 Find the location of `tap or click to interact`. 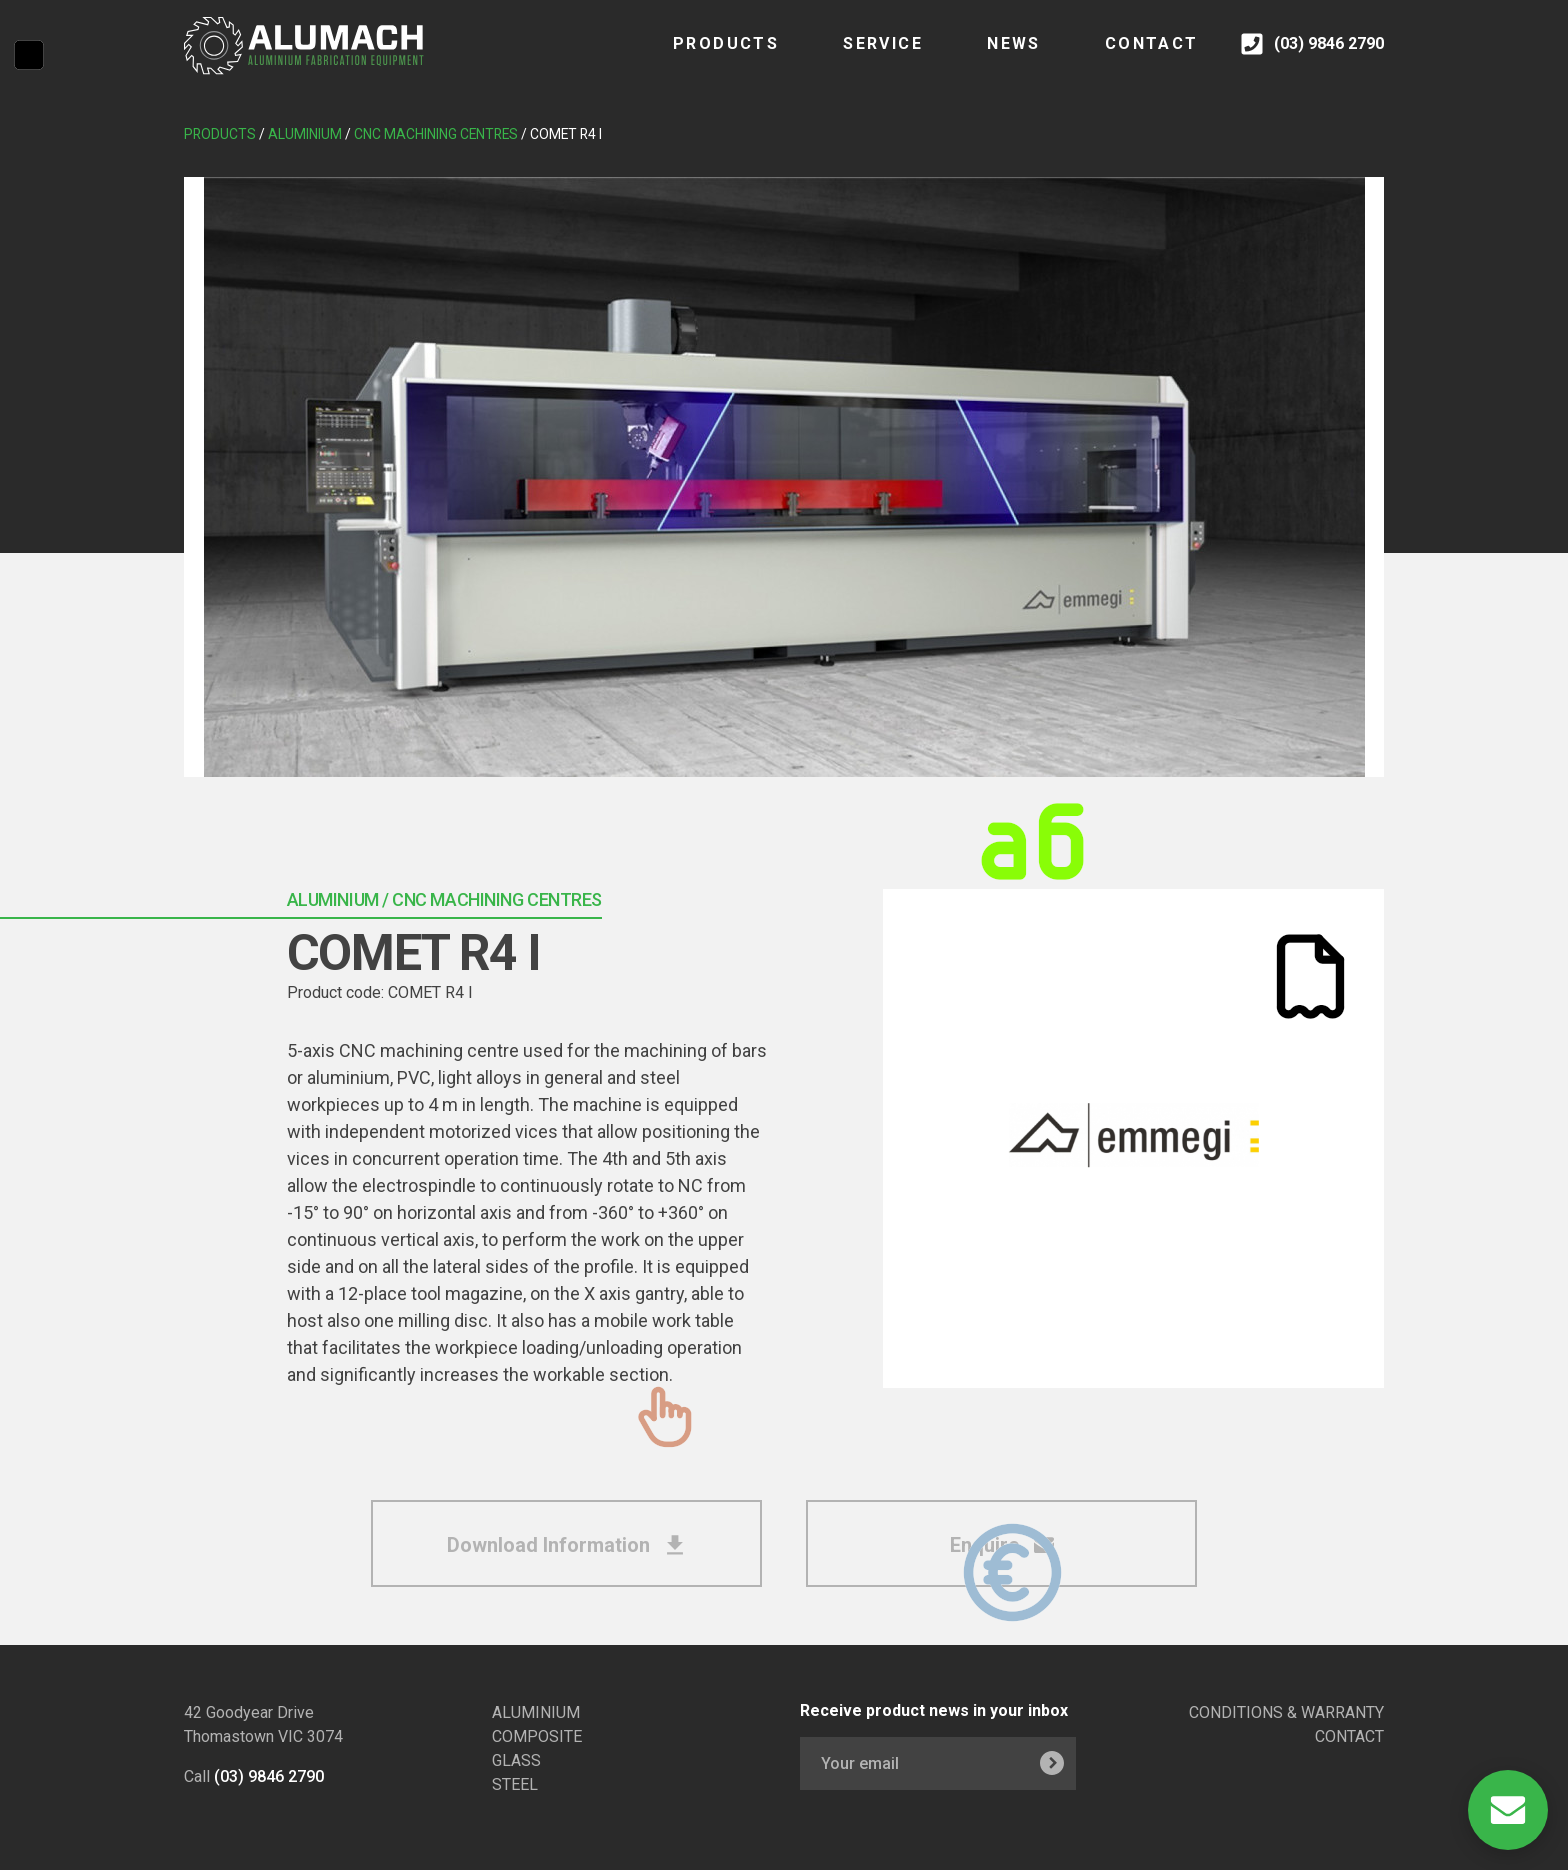

tap or click to interact is located at coordinates (665, 1415).